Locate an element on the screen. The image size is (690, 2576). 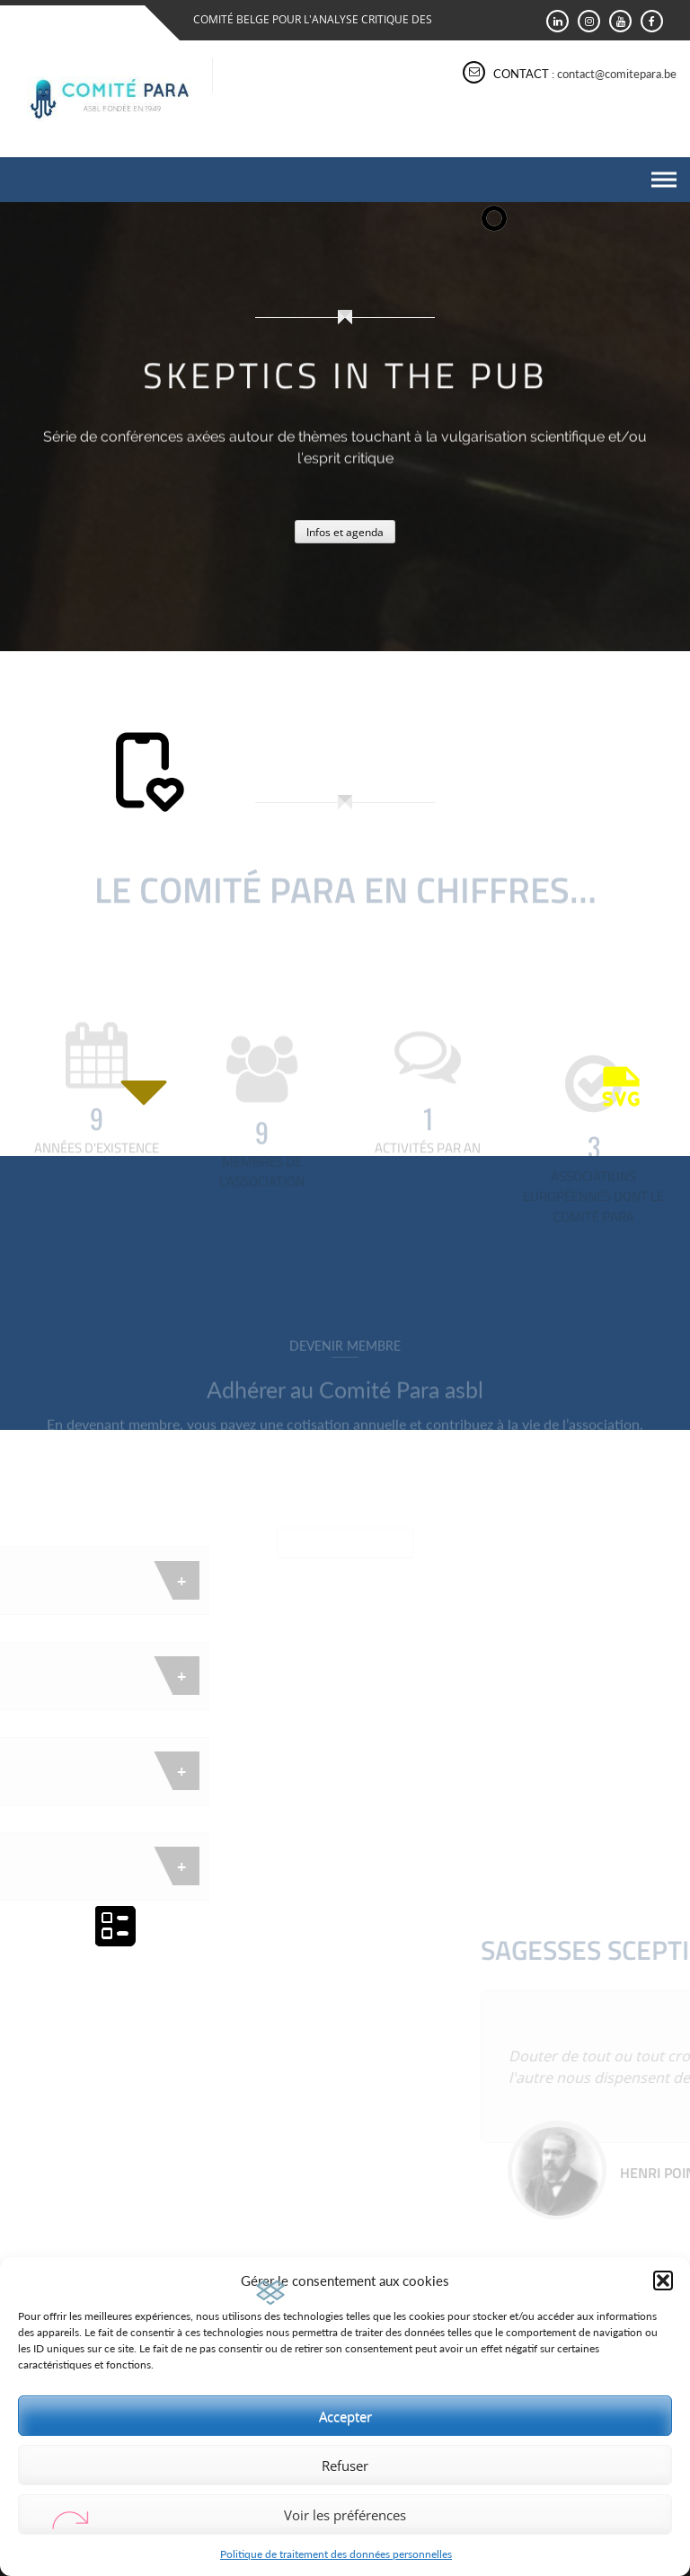
view ballot or voting options is located at coordinates (115, 1926).